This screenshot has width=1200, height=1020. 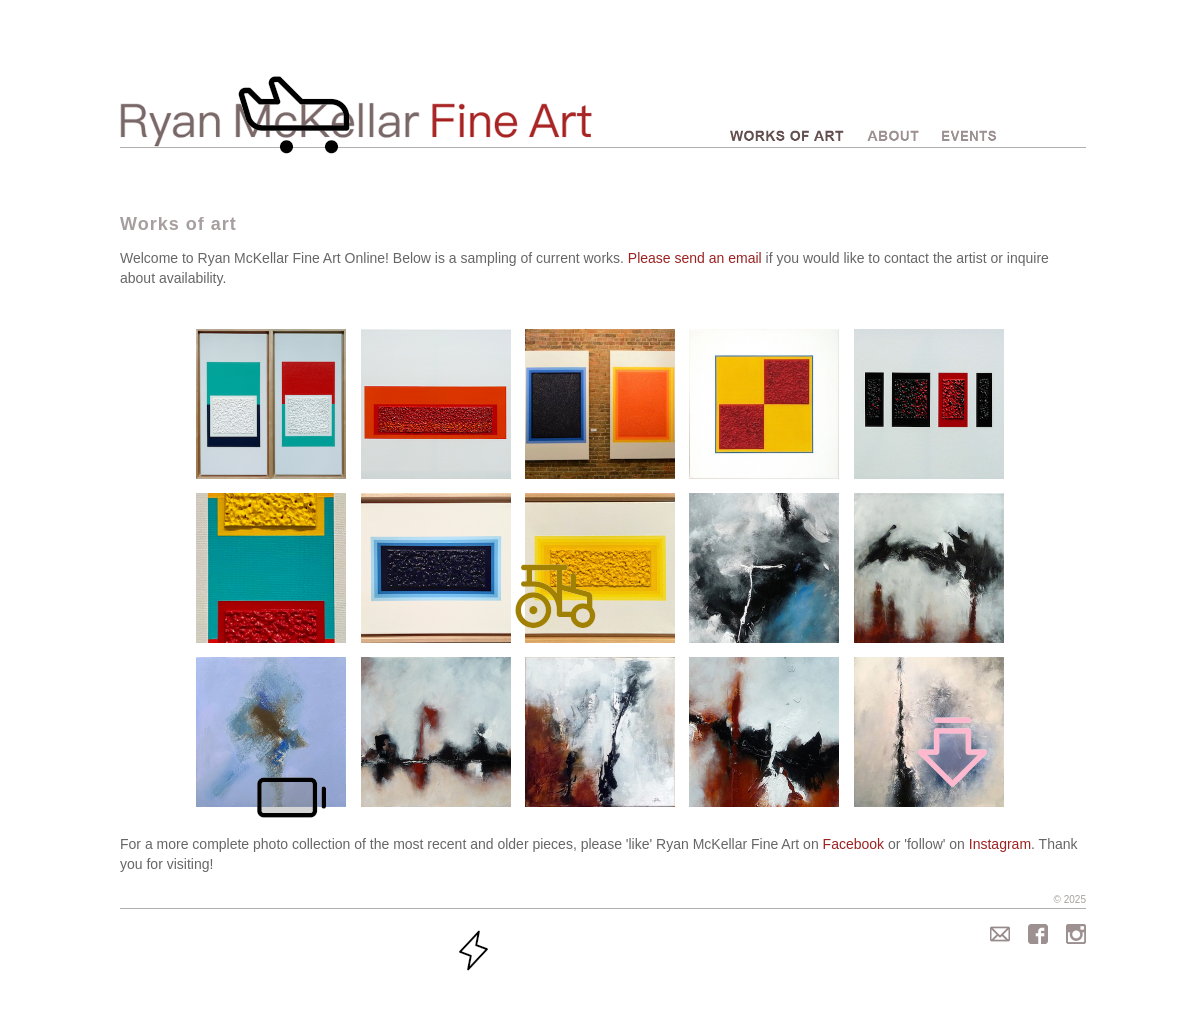 I want to click on download file or content, so click(x=952, y=749).